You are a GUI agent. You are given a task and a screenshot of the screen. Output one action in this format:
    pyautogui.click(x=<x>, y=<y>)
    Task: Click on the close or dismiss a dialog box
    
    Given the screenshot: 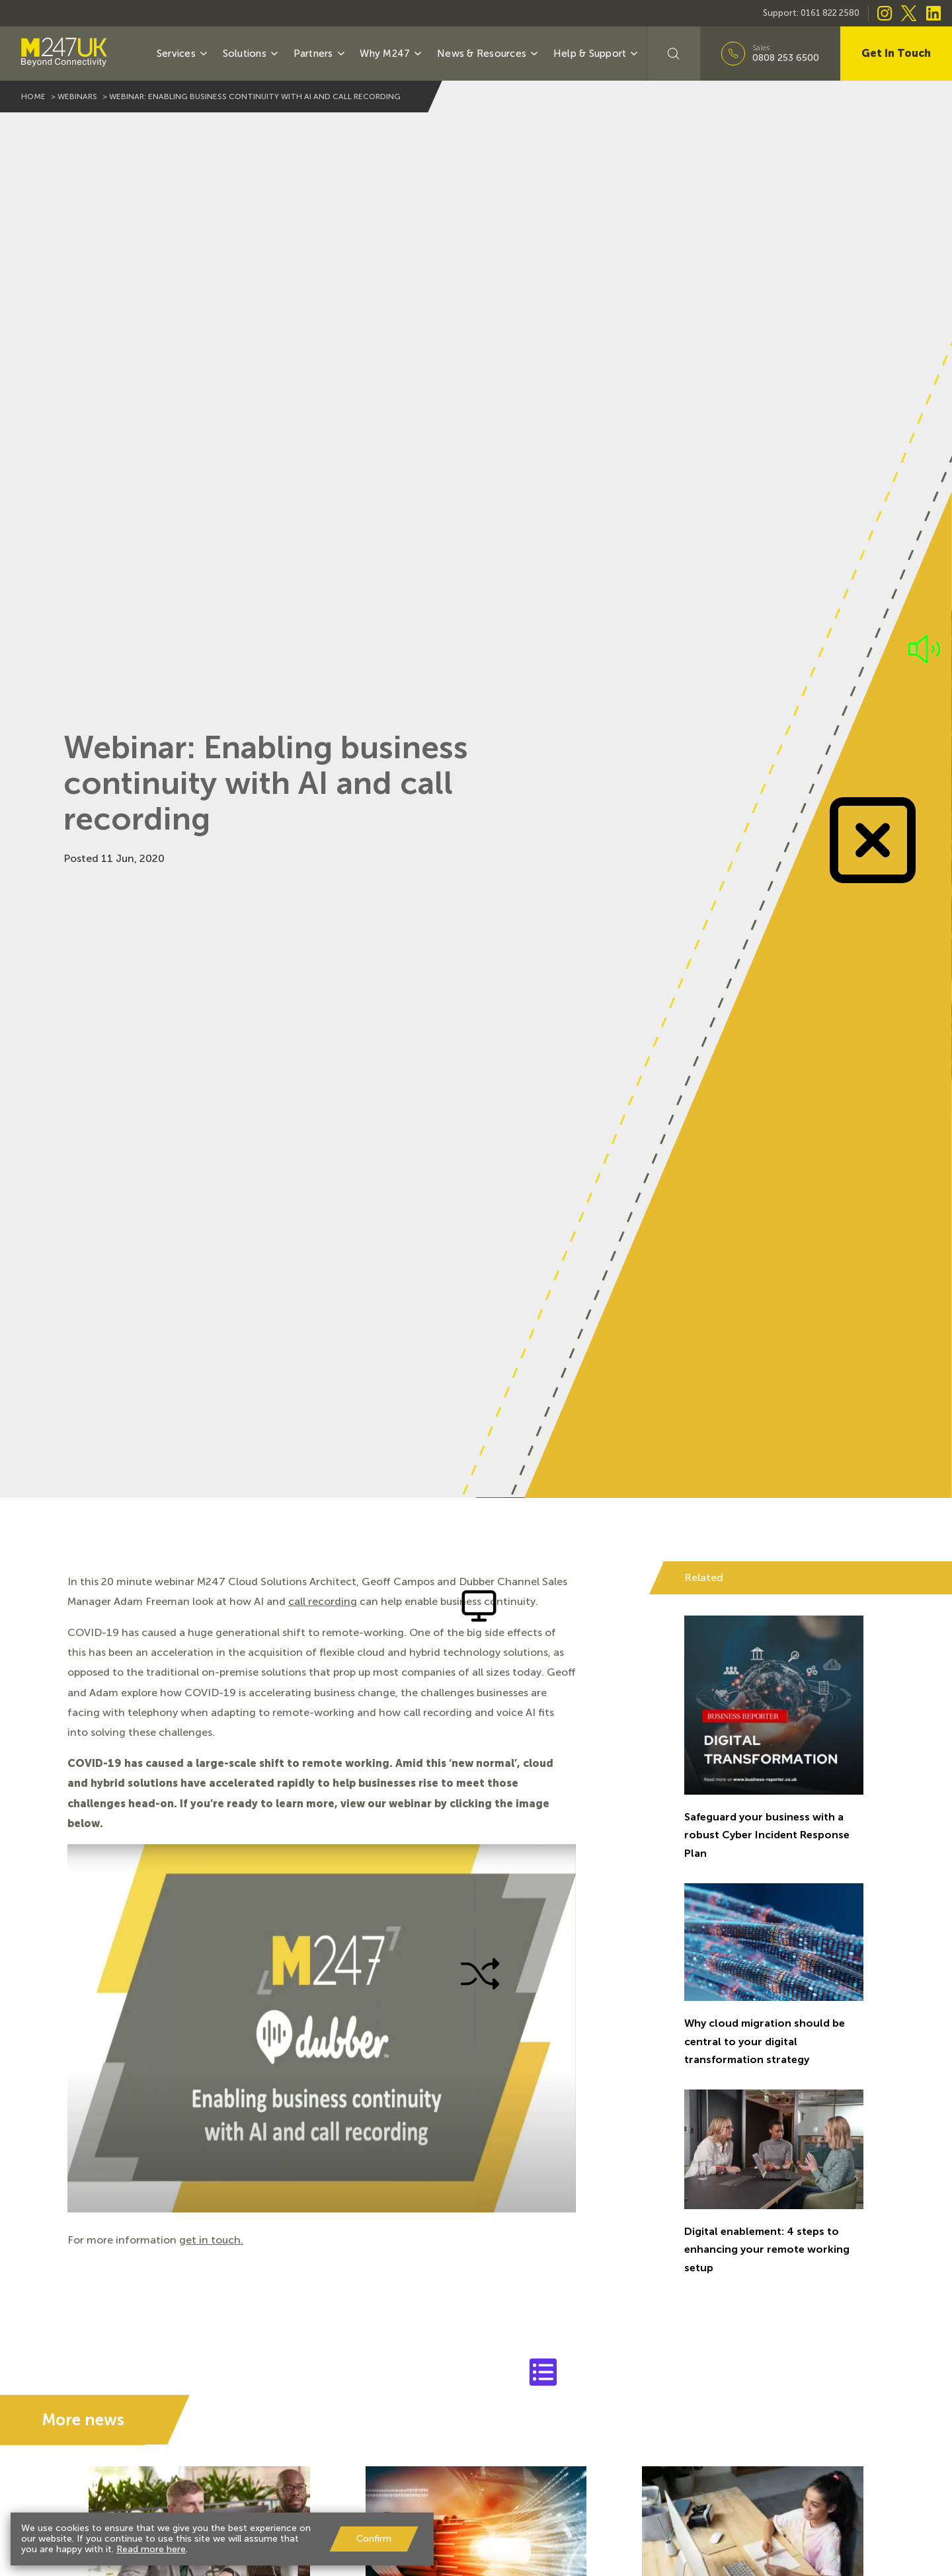 What is the action you would take?
    pyautogui.click(x=873, y=840)
    